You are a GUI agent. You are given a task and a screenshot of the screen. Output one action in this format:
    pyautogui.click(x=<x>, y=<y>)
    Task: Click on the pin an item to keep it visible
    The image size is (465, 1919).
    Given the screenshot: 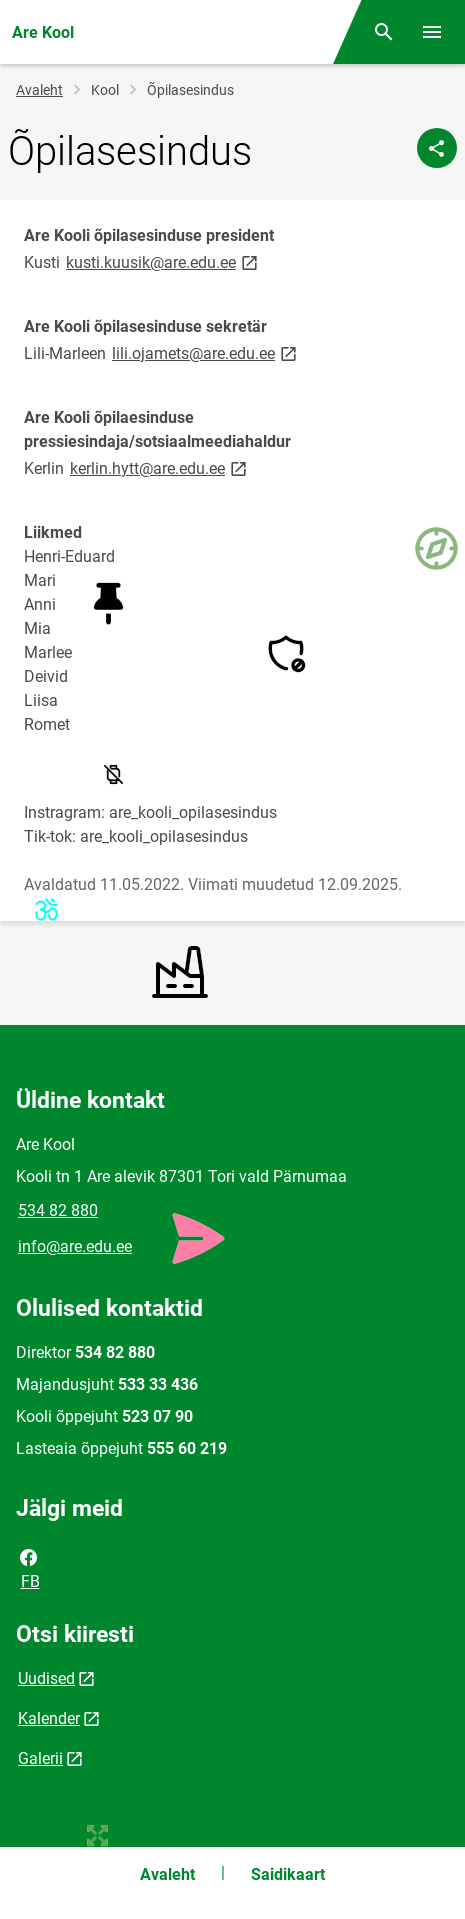 What is the action you would take?
    pyautogui.click(x=108, y=602)
    